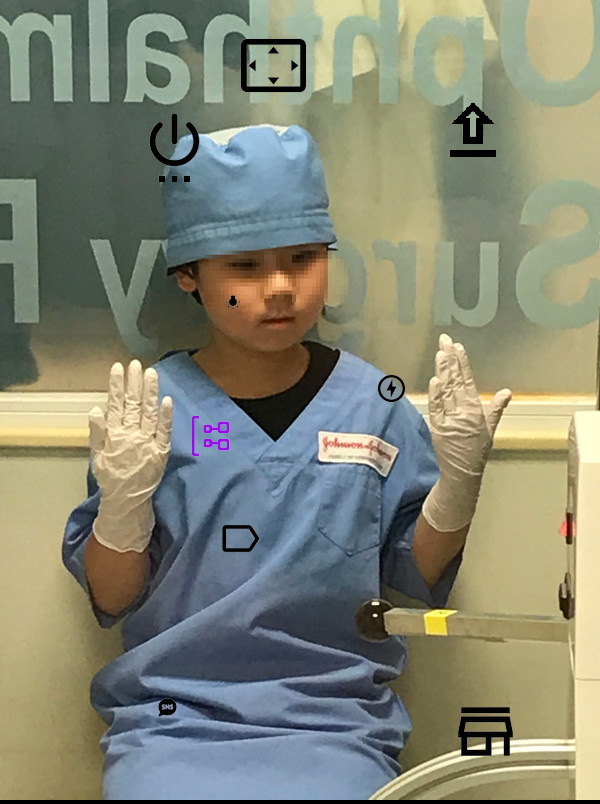 The image size is (600, 804). Describe the element at coordinates (485, 731) in the screenshot. I see `find nearby stores or shops` at that location.